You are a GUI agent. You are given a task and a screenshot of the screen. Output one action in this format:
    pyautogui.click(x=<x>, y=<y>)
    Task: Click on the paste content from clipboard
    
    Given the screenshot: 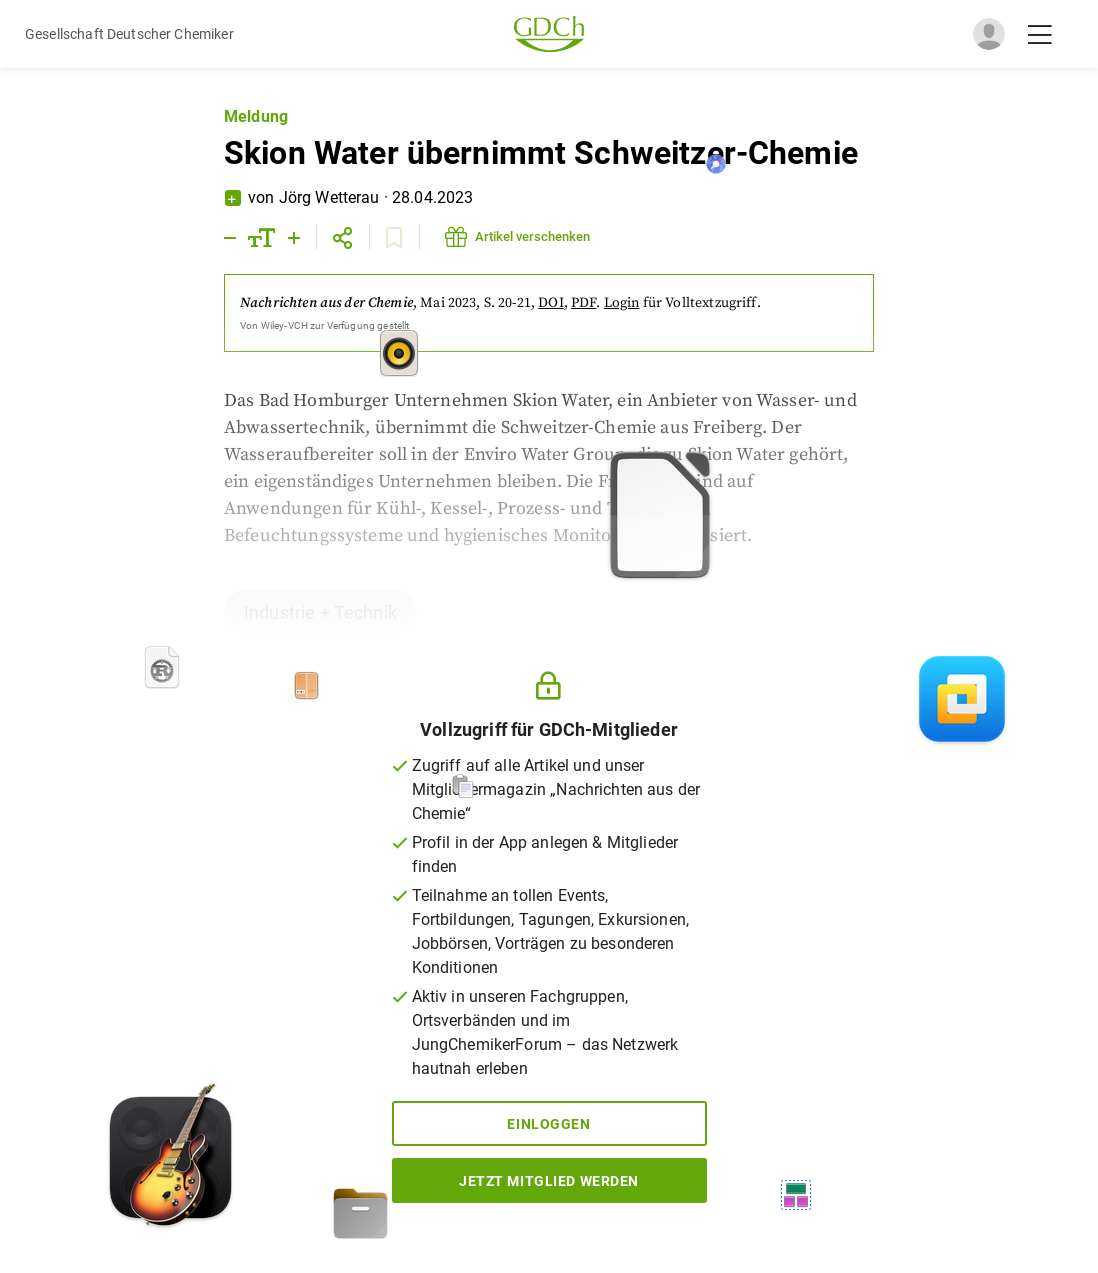 What is the action you would take?
    pyautogui.click(x=463, y=786)
    